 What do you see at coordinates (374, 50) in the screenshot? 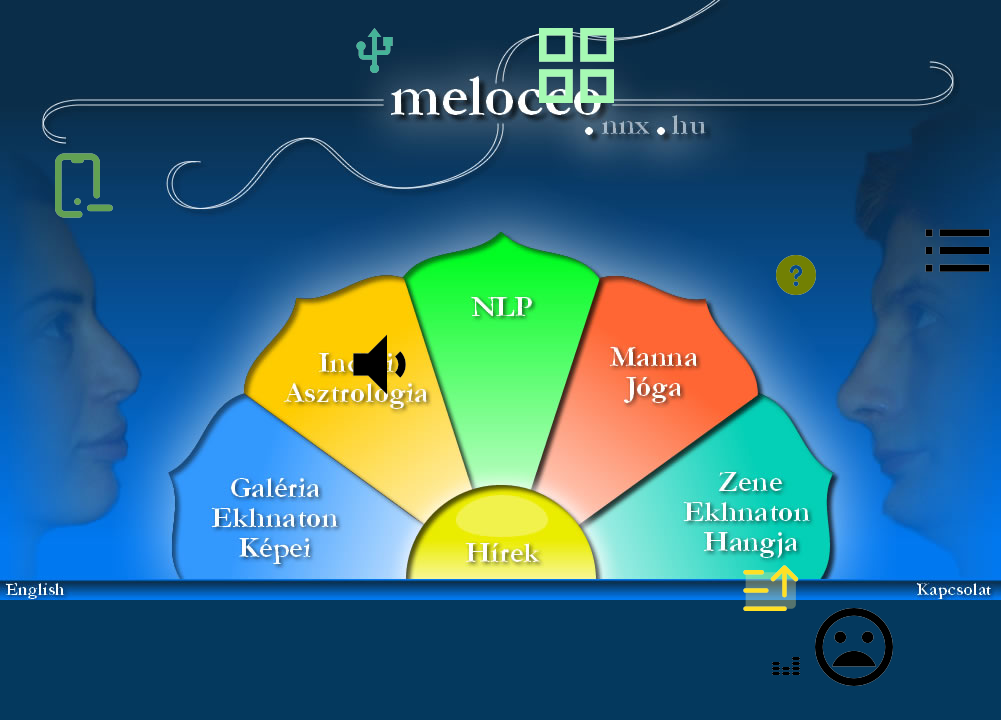
I see `indicates USB connection available` at bounding box center [374, 50].